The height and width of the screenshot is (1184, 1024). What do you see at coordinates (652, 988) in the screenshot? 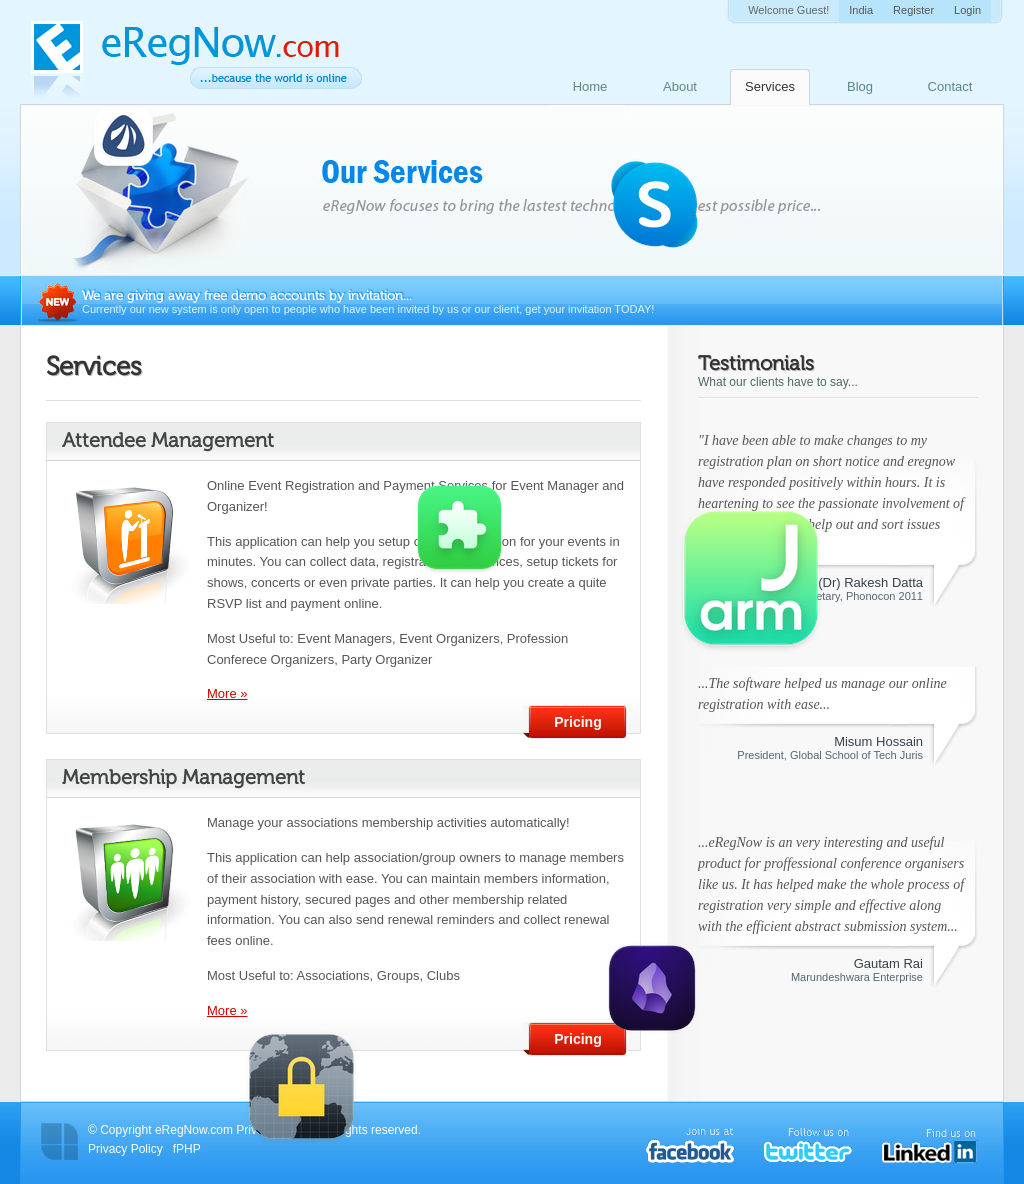
I see `open obsidian note-taking app` at bounding box center [652, 988].